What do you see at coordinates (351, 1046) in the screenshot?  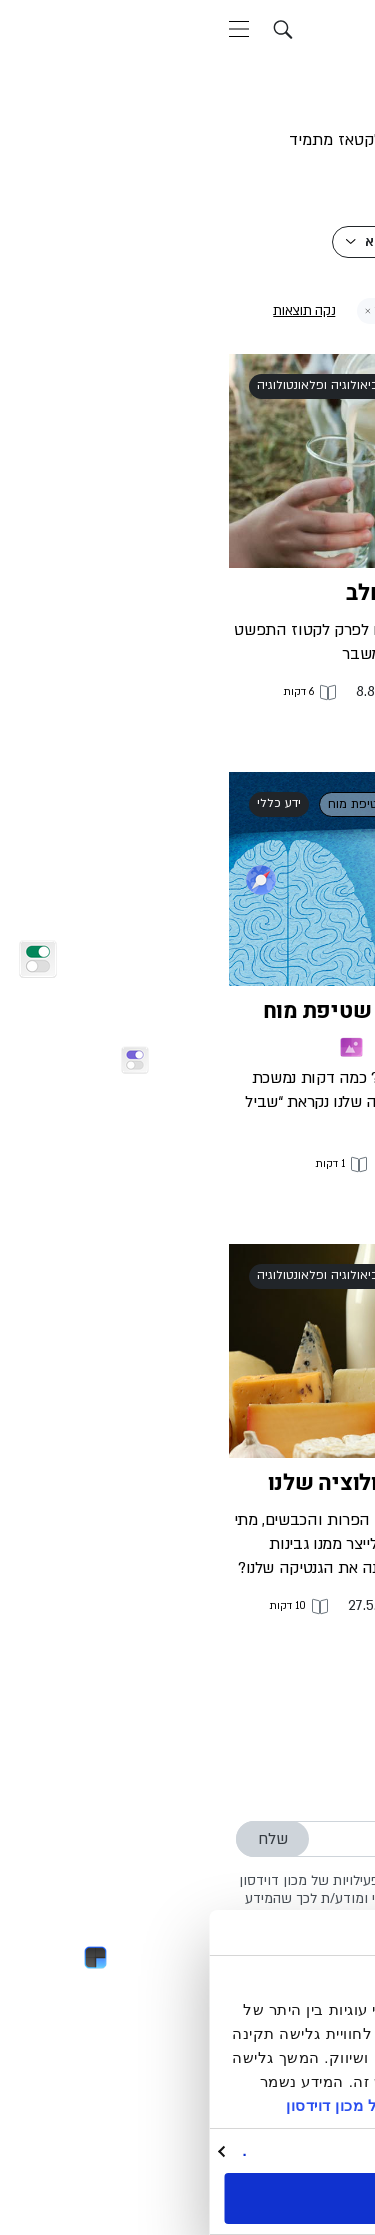 I see `open an image file` at bounding box center [351, 1046].